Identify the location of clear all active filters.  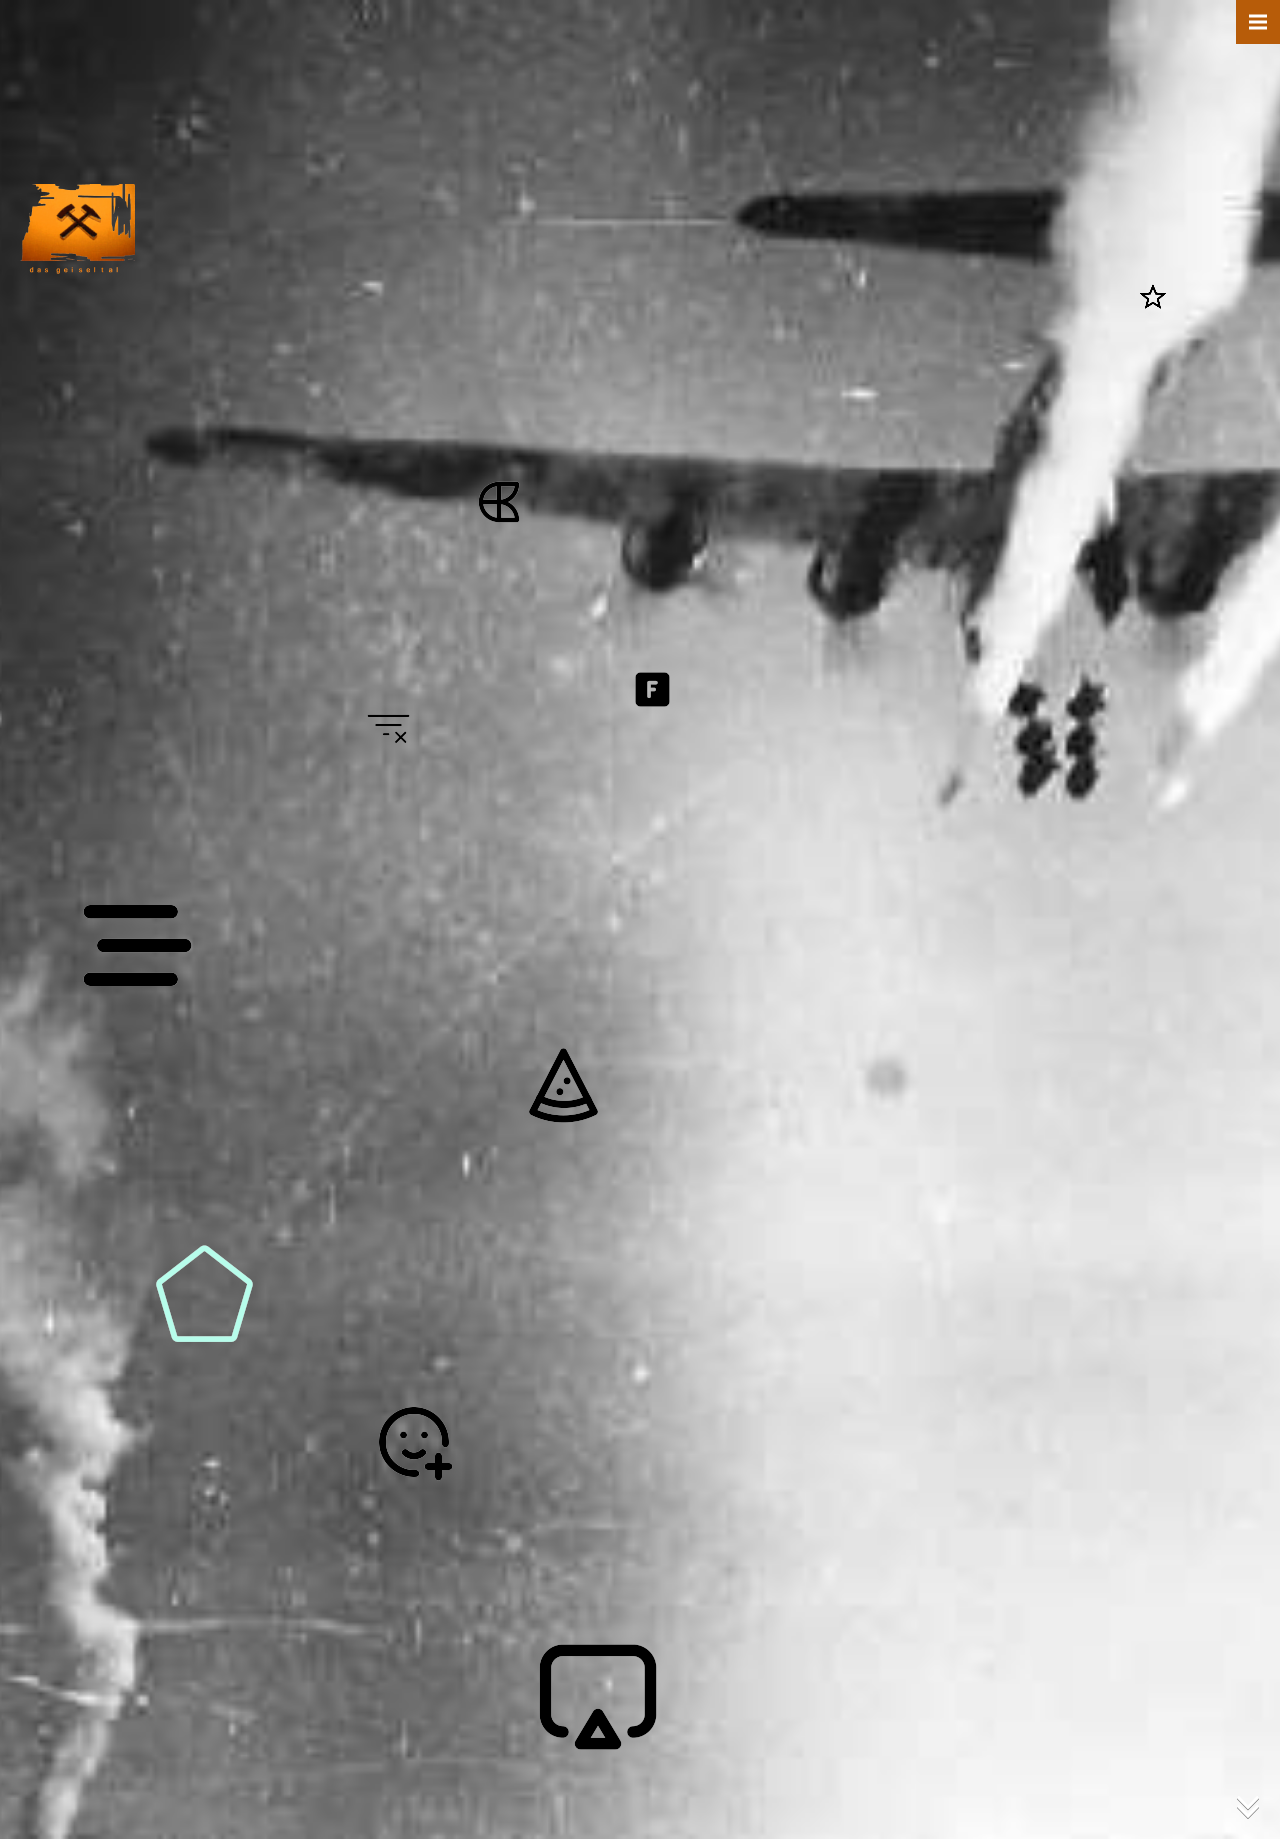
(388, 723).